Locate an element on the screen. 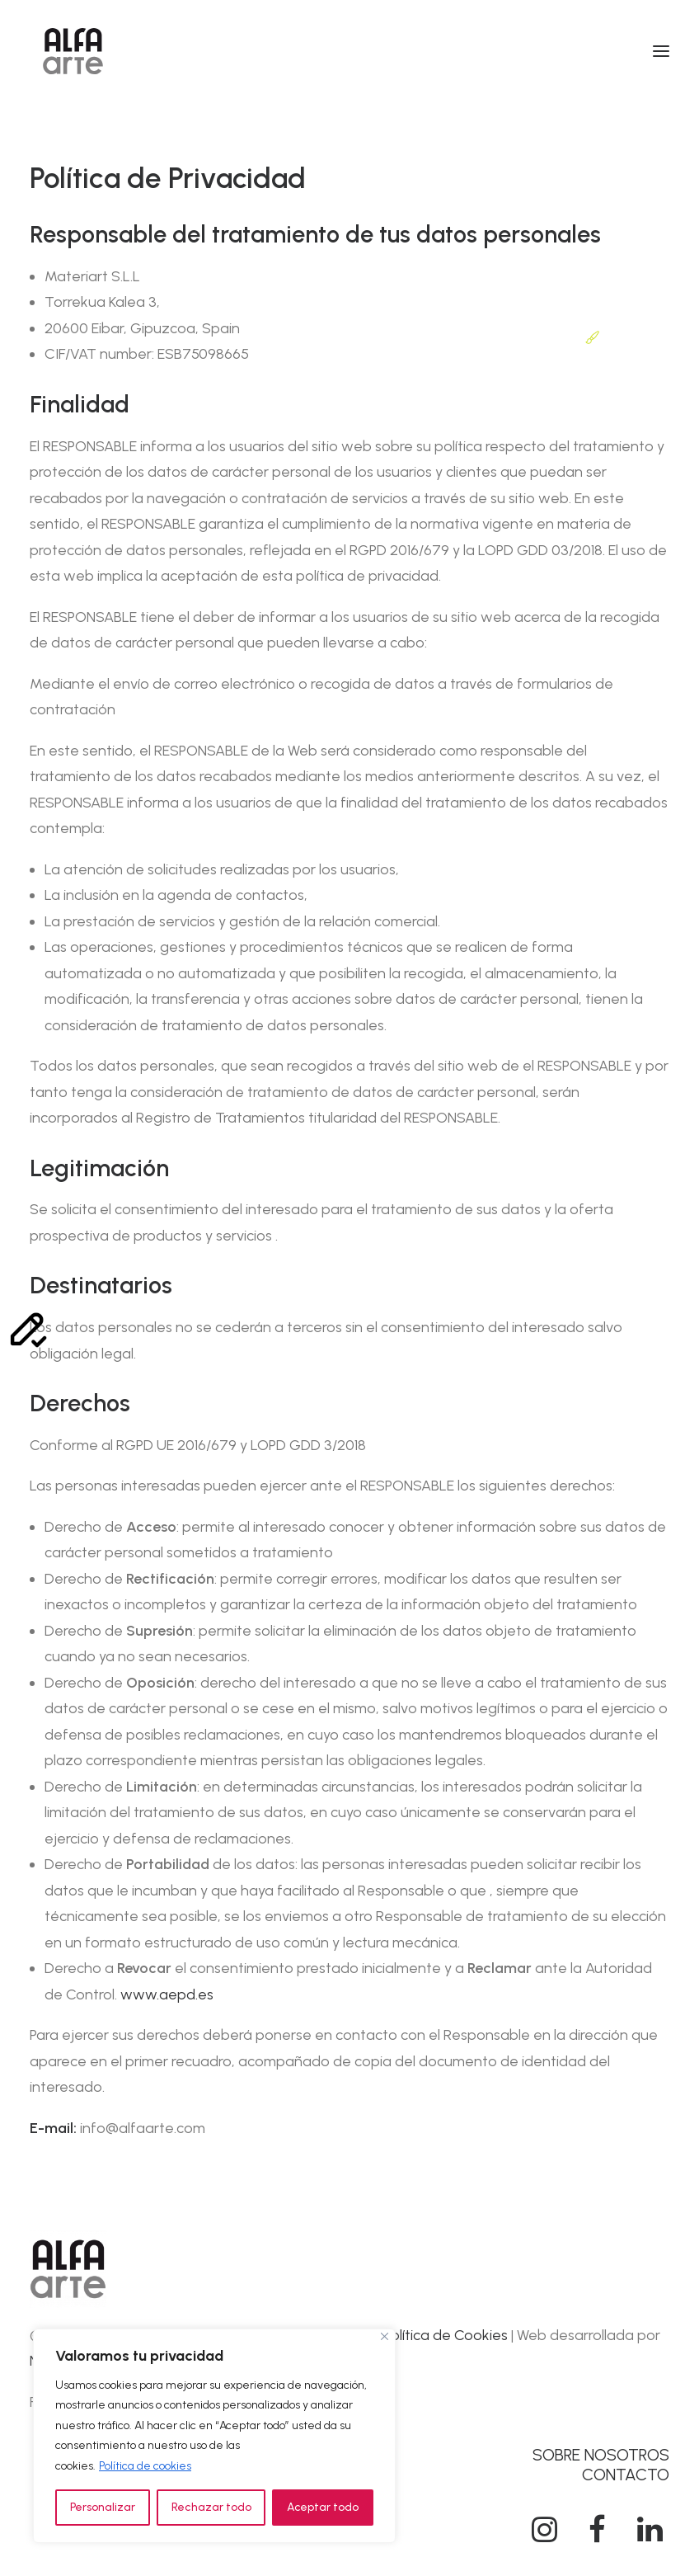 This screenshot has width=699, height=2576. access drawing or painting tools is located at coordinates (593, 337).